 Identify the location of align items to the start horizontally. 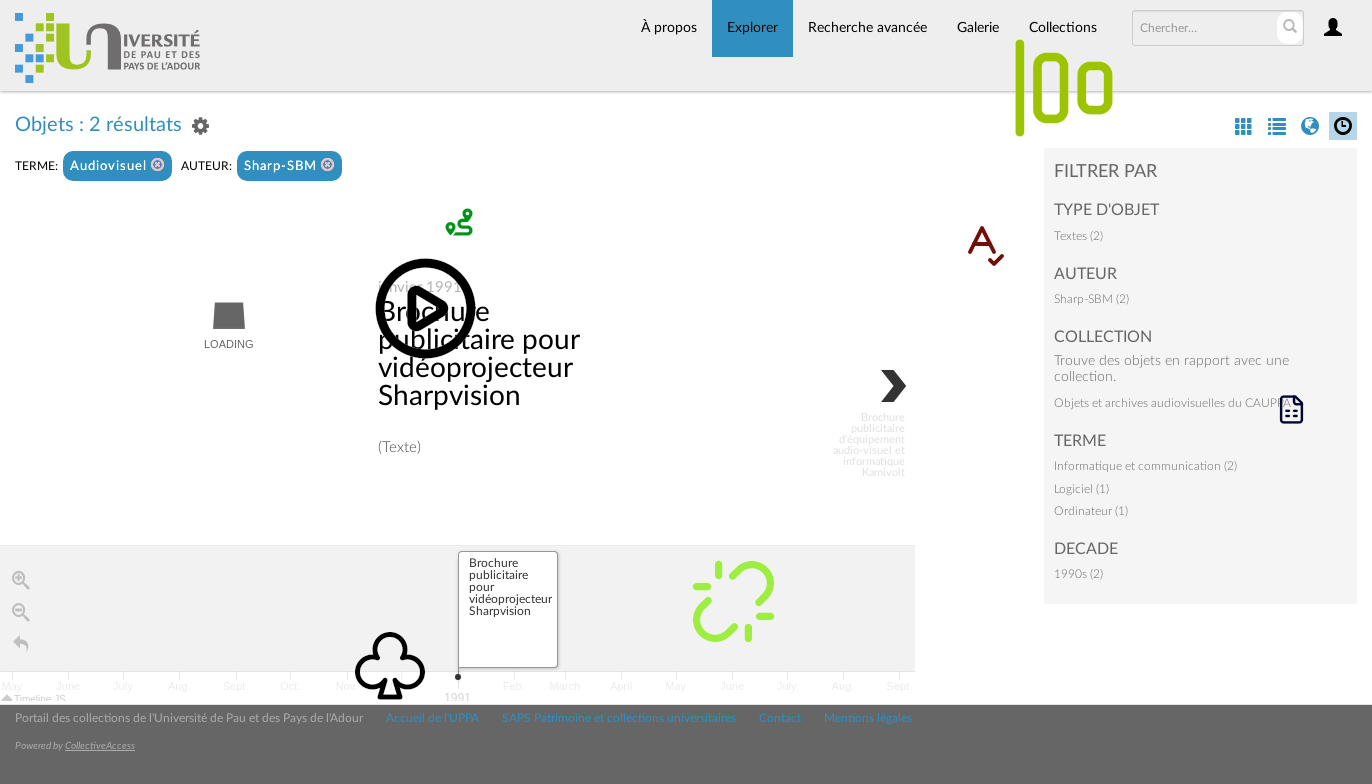
(1064, 88).